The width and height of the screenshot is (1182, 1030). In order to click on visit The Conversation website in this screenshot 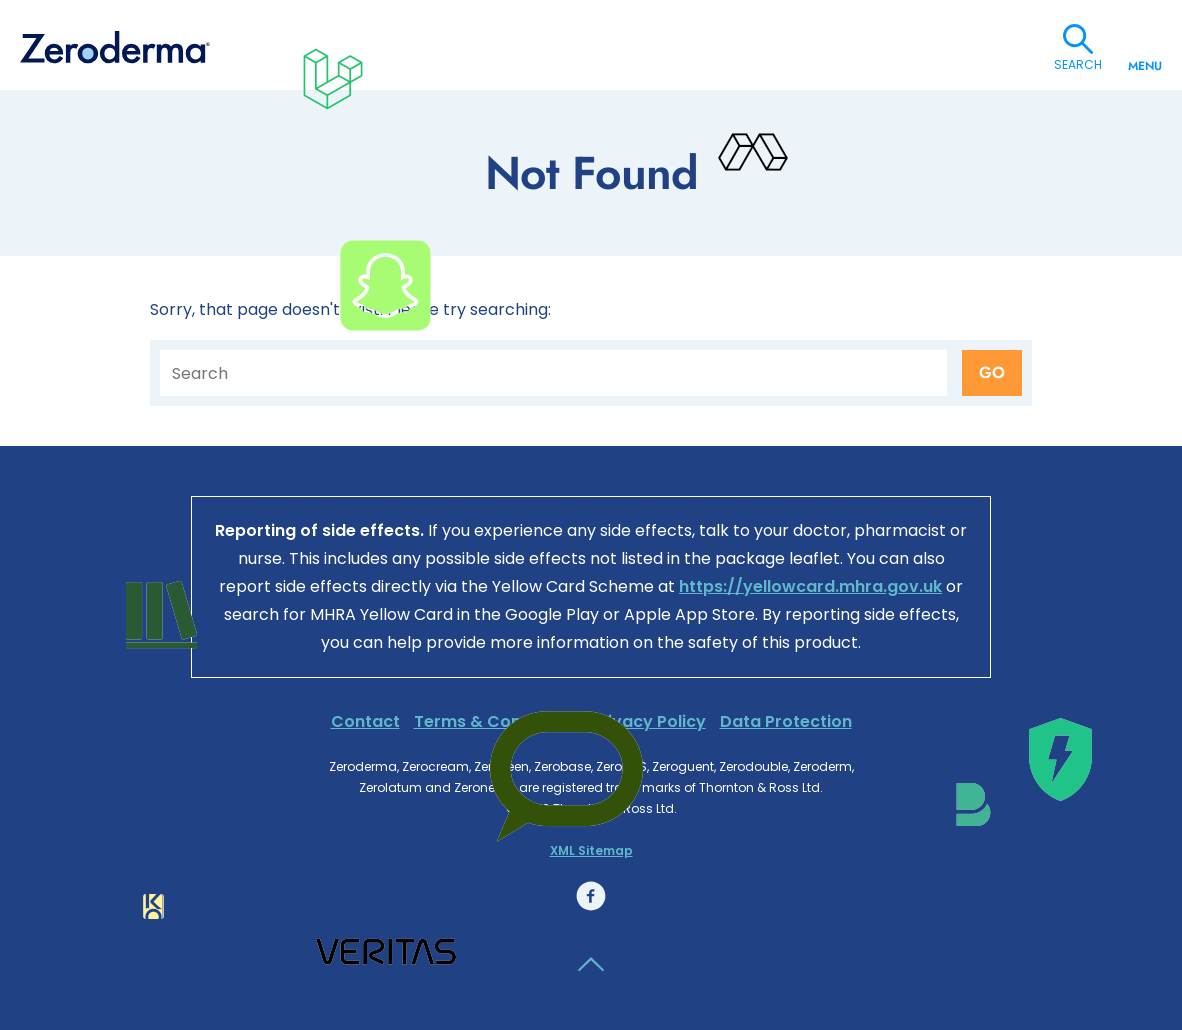, I will do `click(566, 776)`.